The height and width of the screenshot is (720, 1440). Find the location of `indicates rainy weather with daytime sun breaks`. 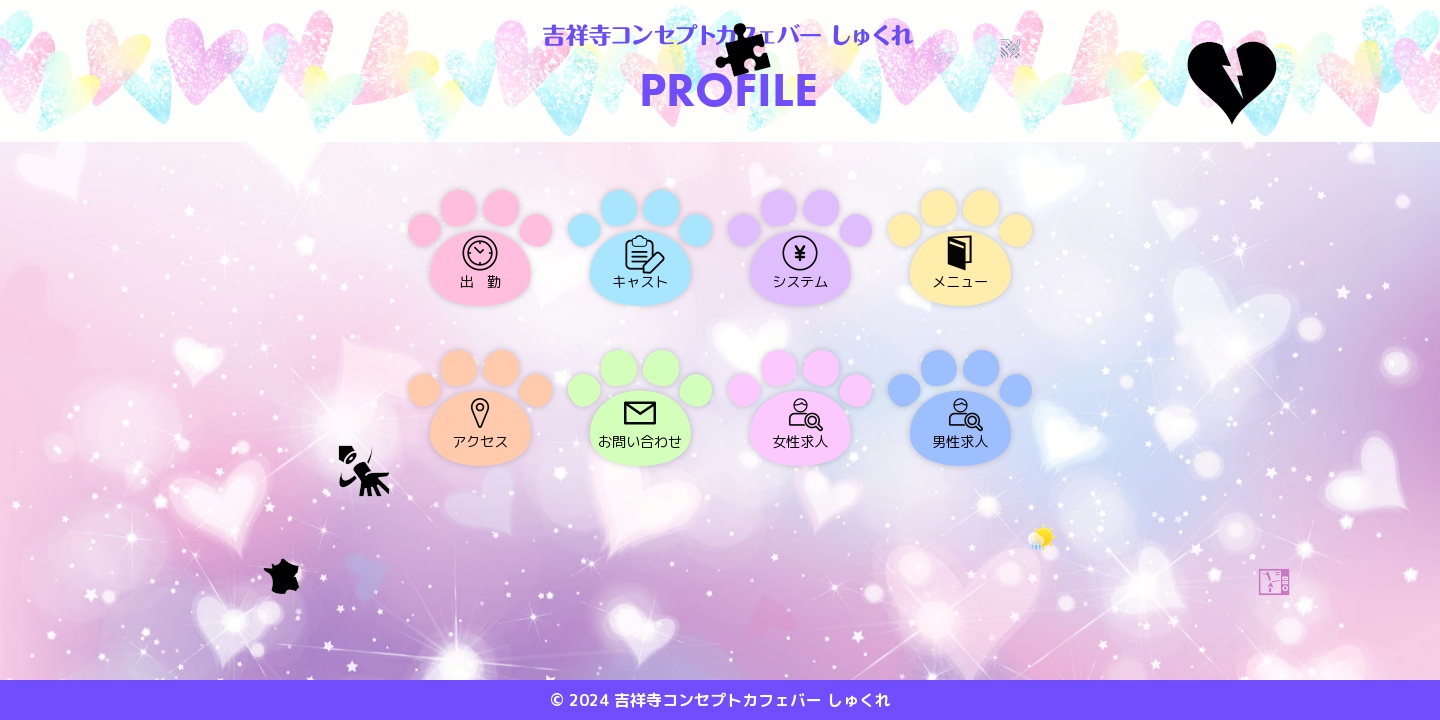

indicates rainy weather with daytime sun breaks is located at coordinates (1042, 537).